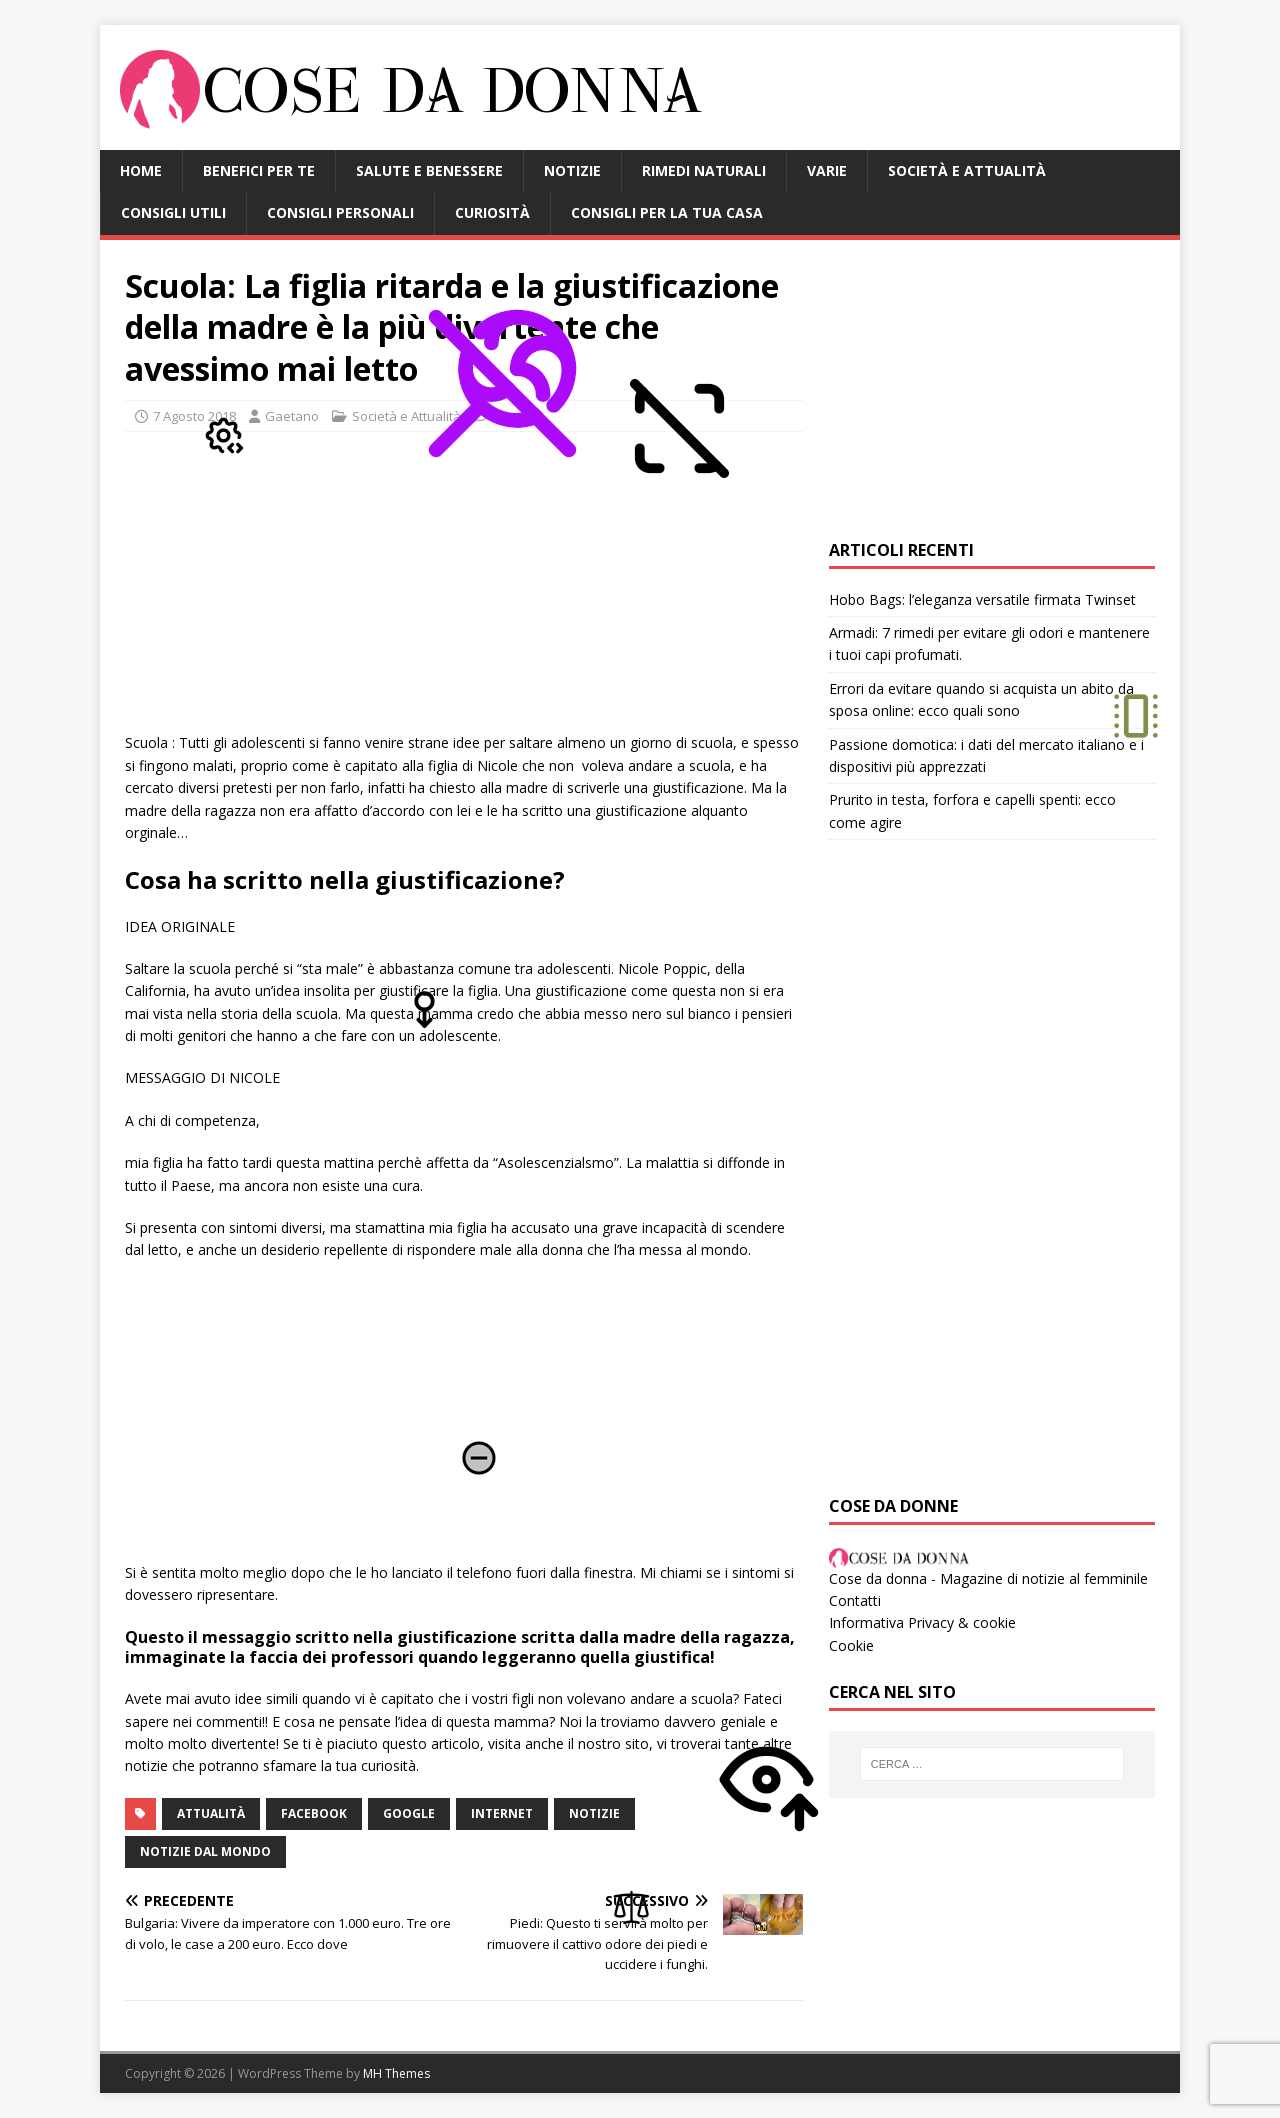 The width and height of the screenshot is (1280, 2118). What do you see at coordinates (766, 1779) in the screenshot?
I see `increase visibility or show more details` at bounding box center [766, 1779].